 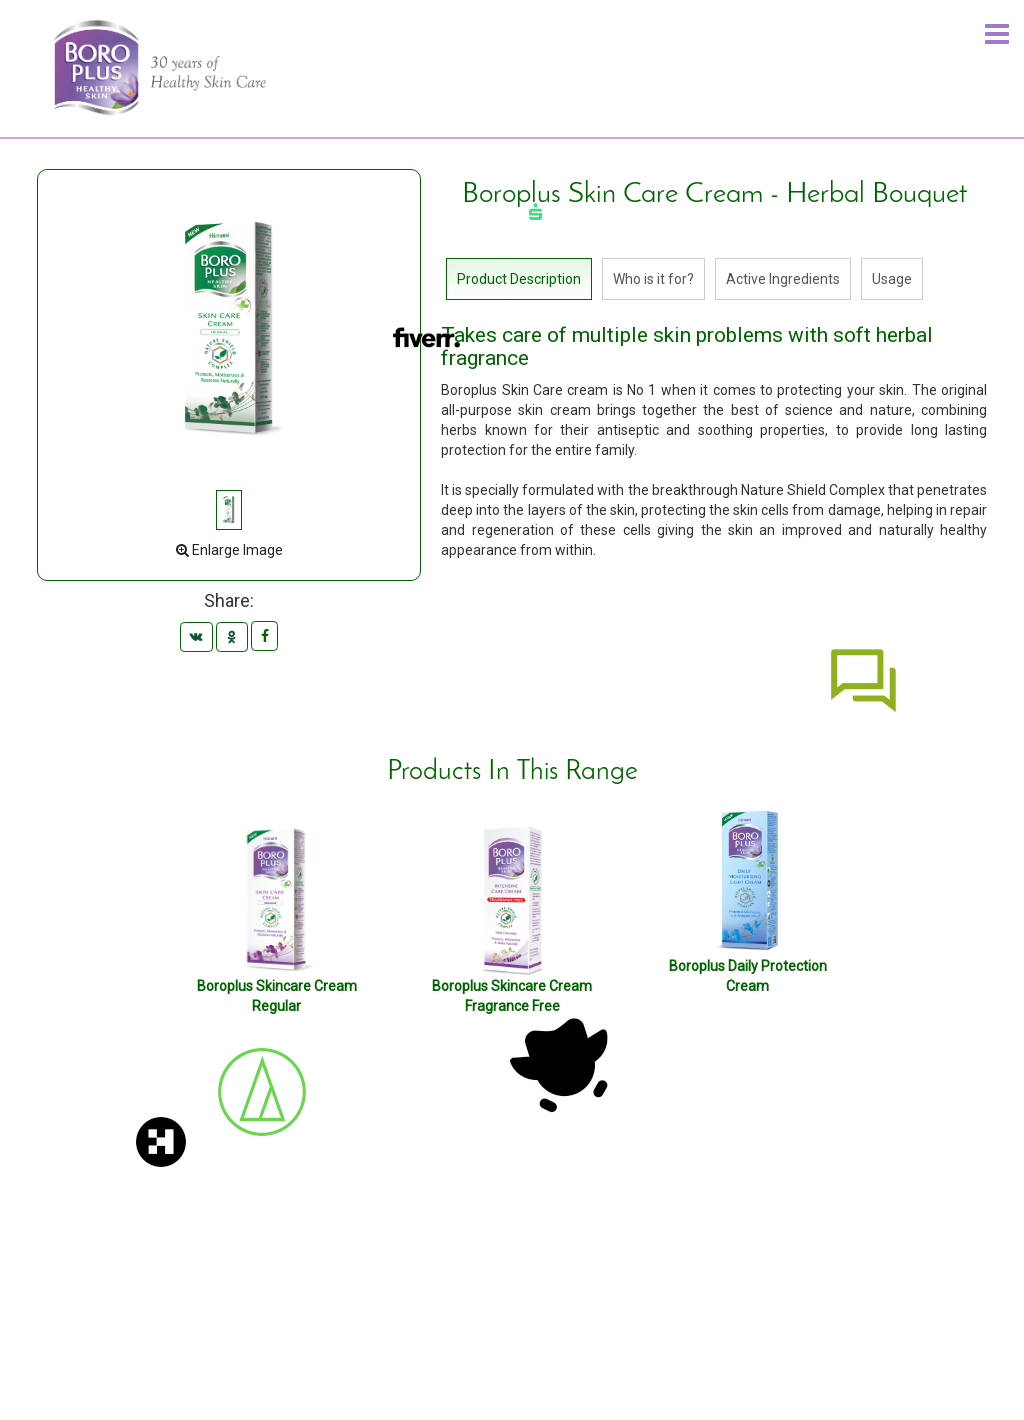 I want to click on open the duolingo language learning app, so click(x=559, y=1066).